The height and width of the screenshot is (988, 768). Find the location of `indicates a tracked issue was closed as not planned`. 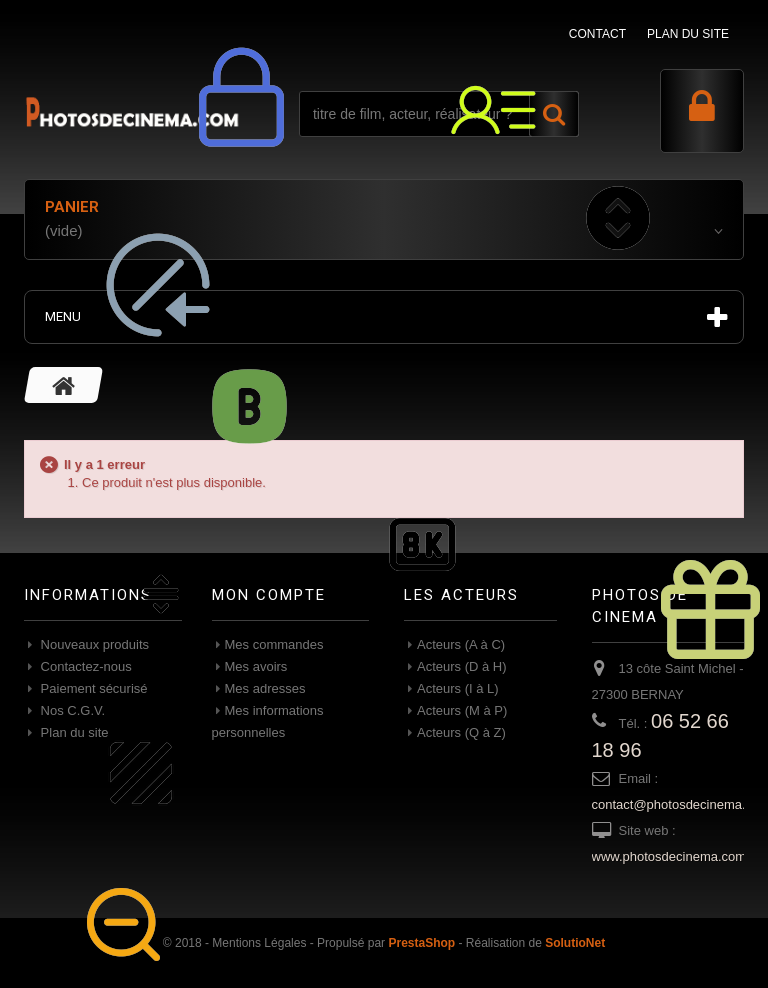

indicates a tracked issue was closed as not planned is located at coordinates (158, 285).